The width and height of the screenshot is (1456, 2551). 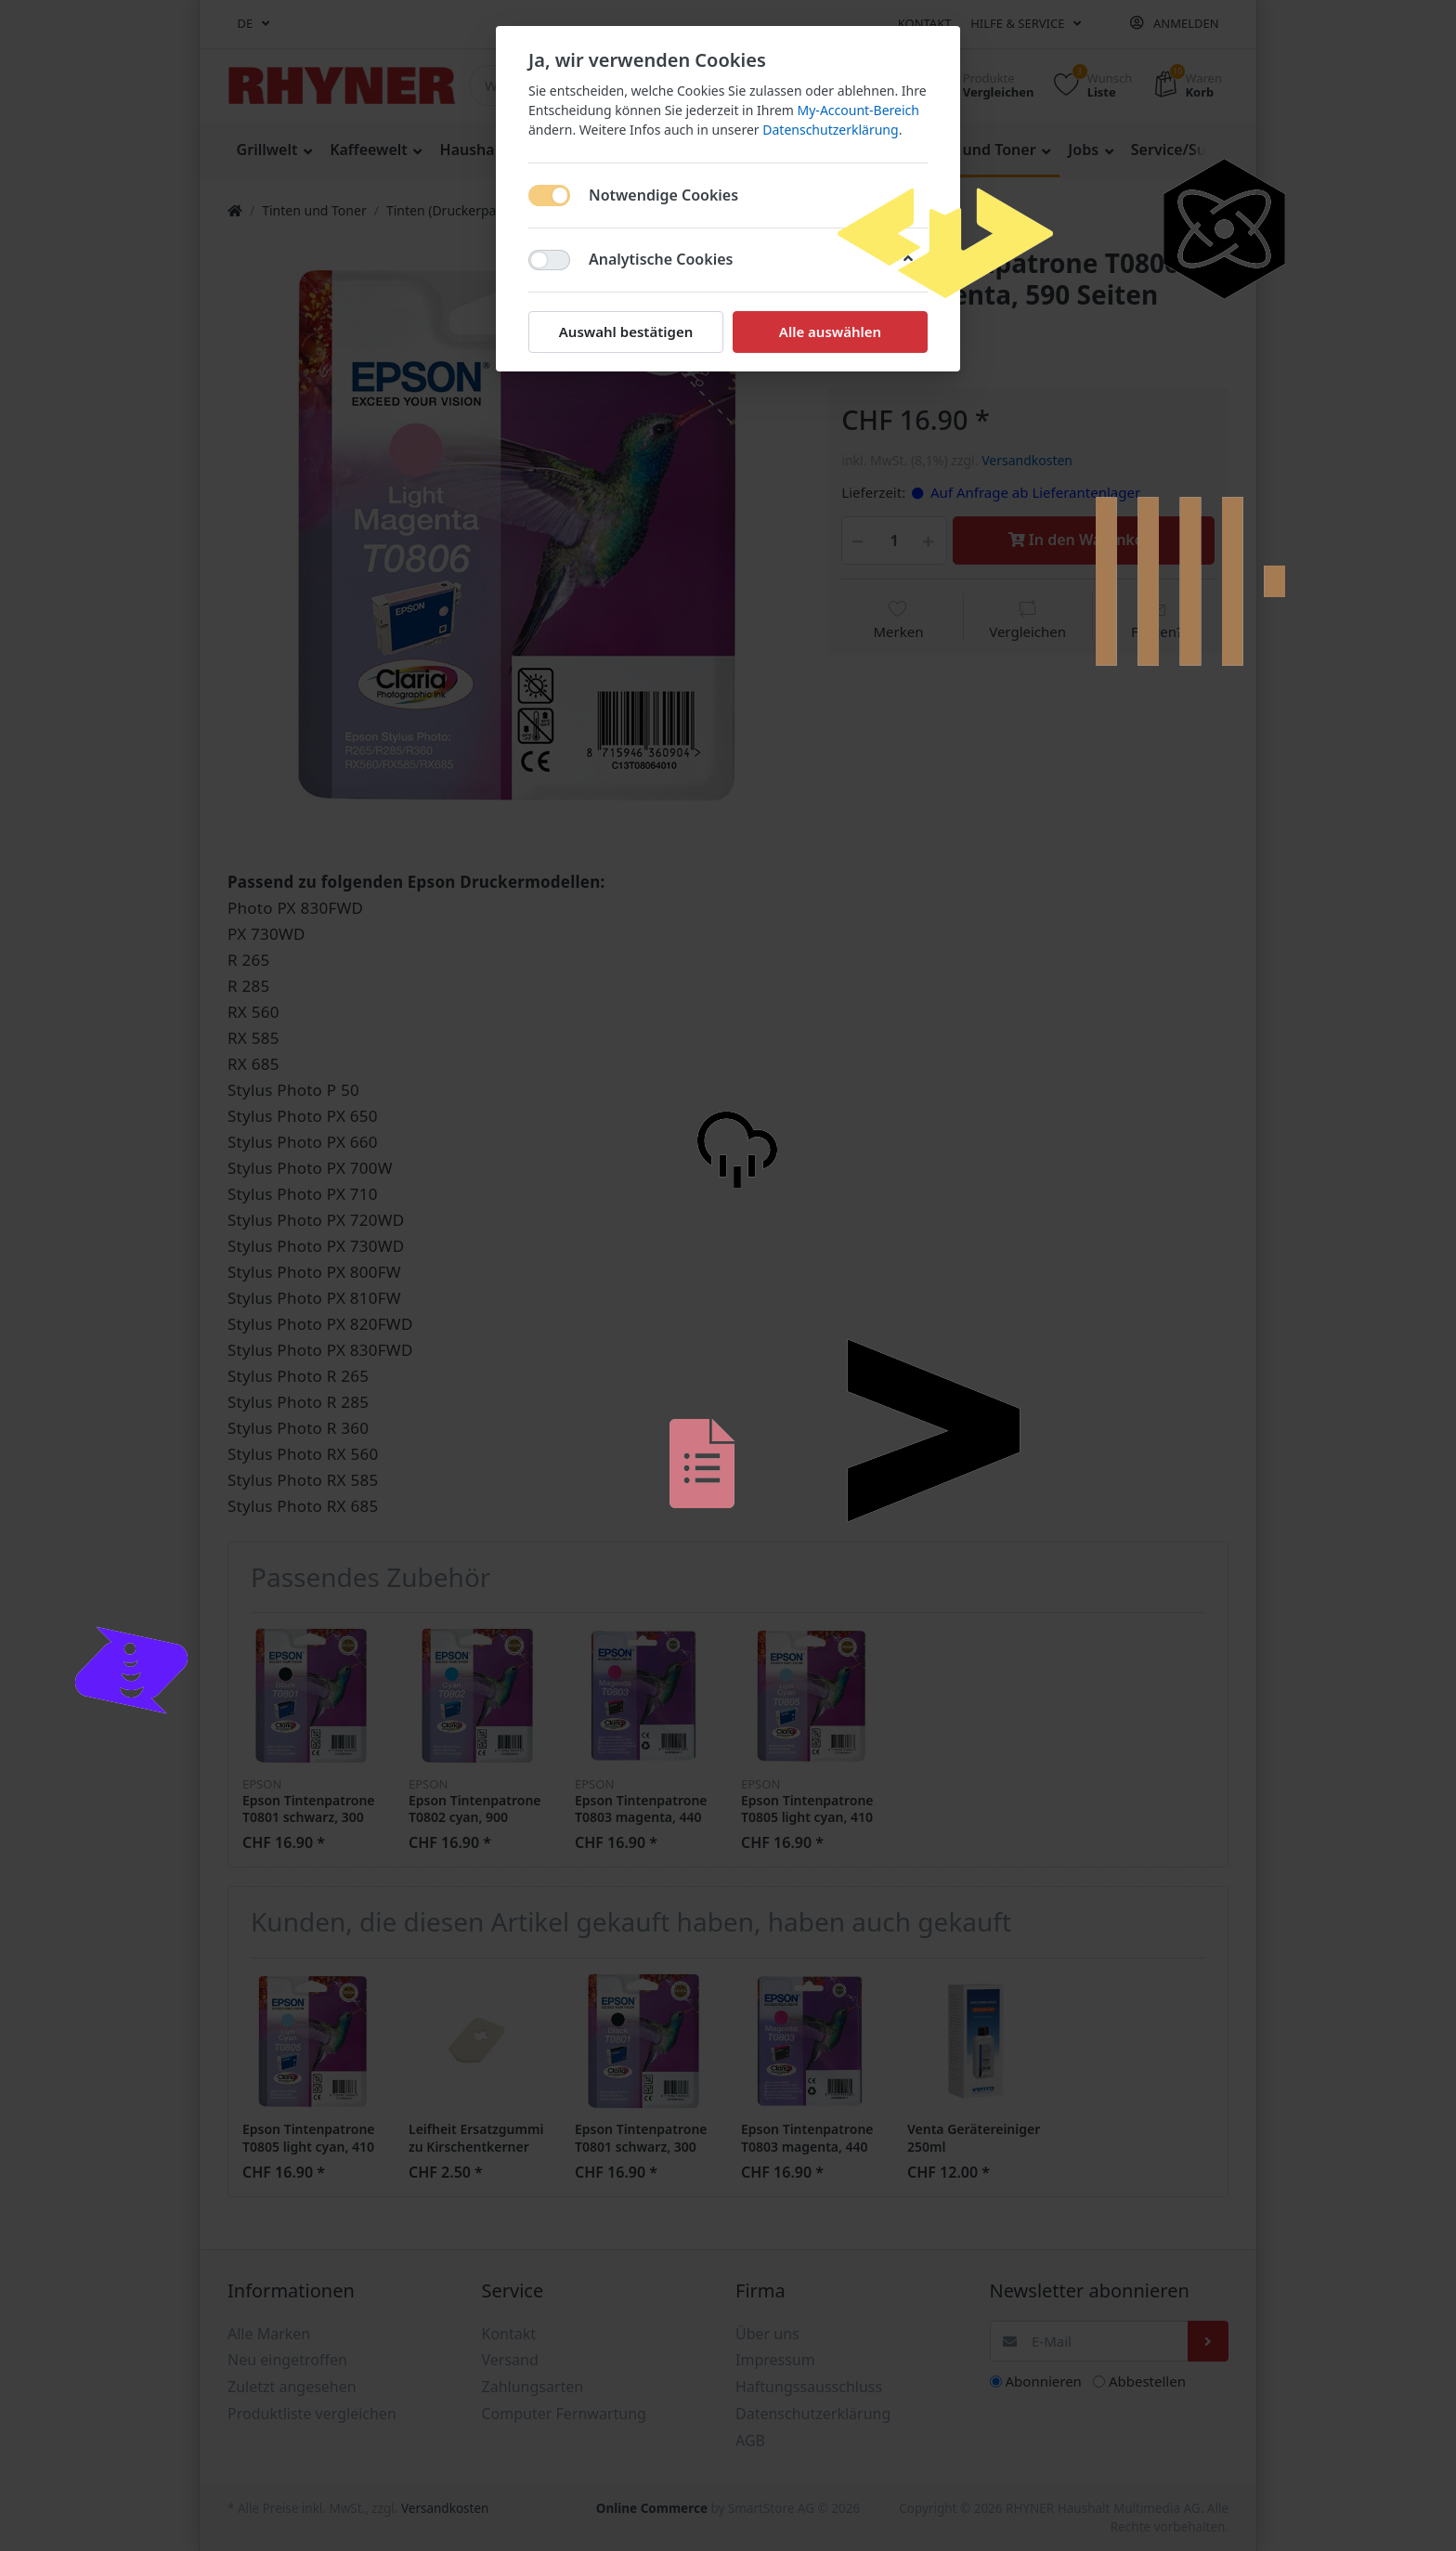 I want to click on clickhouse database service logo, so click(x=1190, y=581).